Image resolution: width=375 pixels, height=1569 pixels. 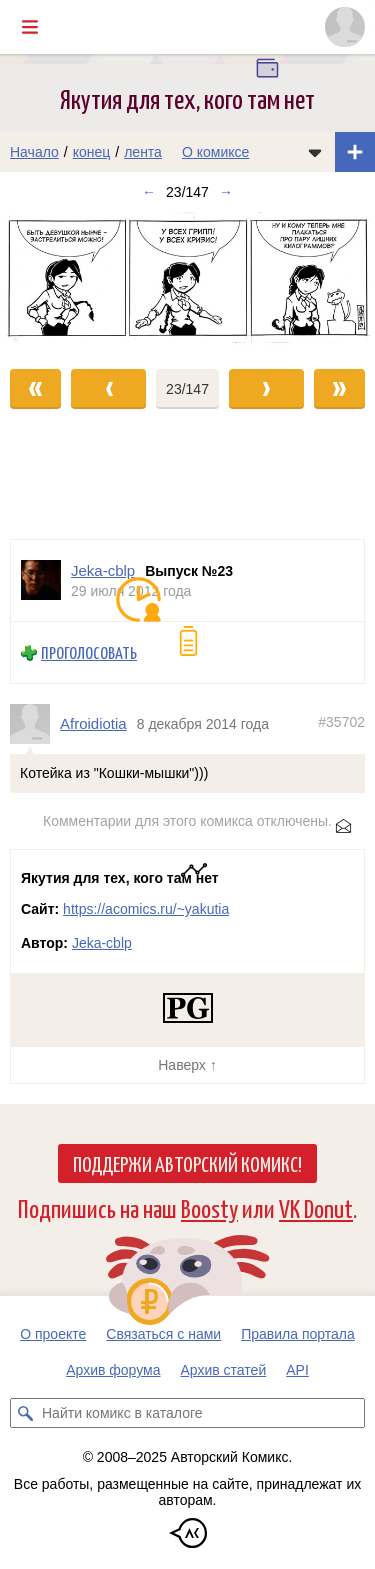 What do you see at coordinates (138, 599) in the screenshot?
I see `view user activity history` at bounding box center [138, 599].